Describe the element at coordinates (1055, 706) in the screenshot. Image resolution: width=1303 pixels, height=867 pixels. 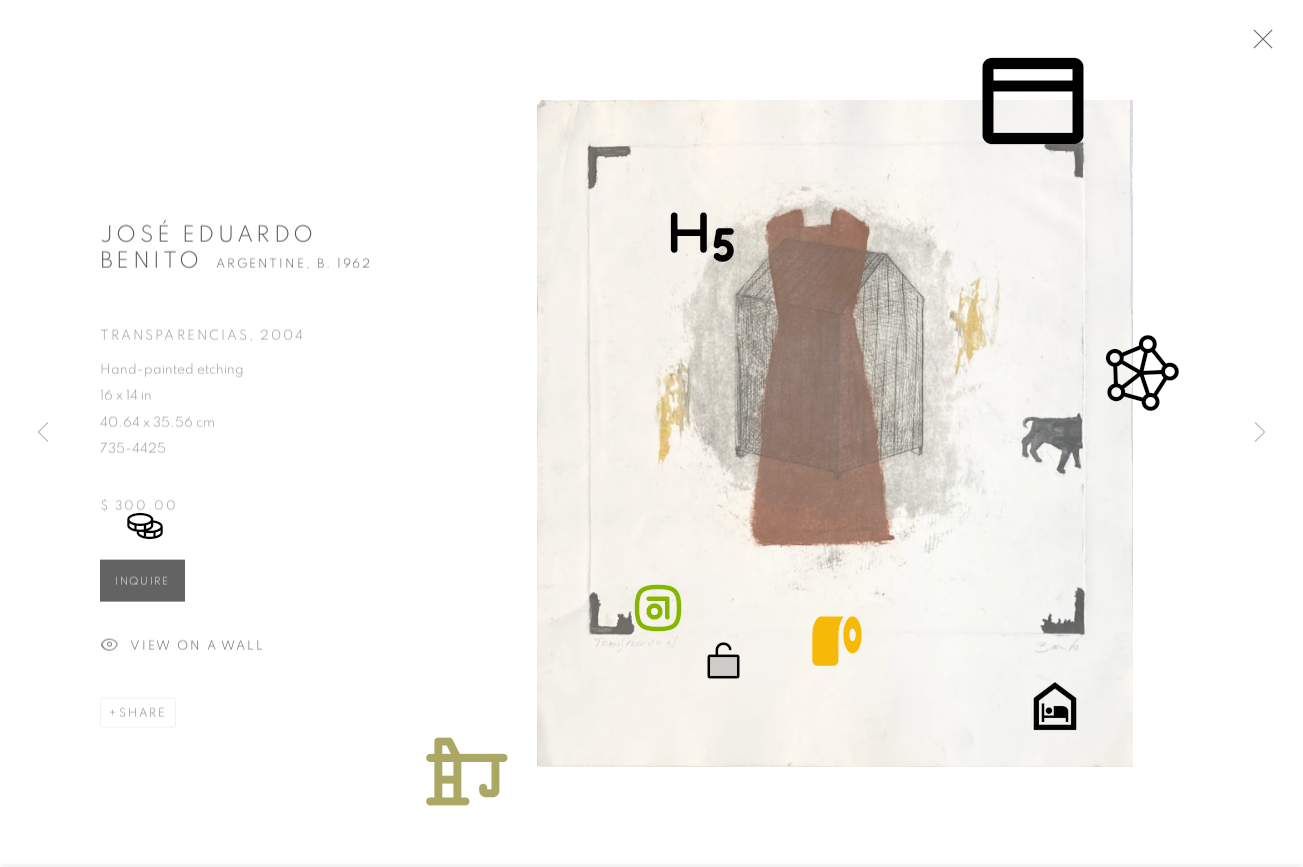
I see `find nearby overnight shelters or accommodations` at that location.